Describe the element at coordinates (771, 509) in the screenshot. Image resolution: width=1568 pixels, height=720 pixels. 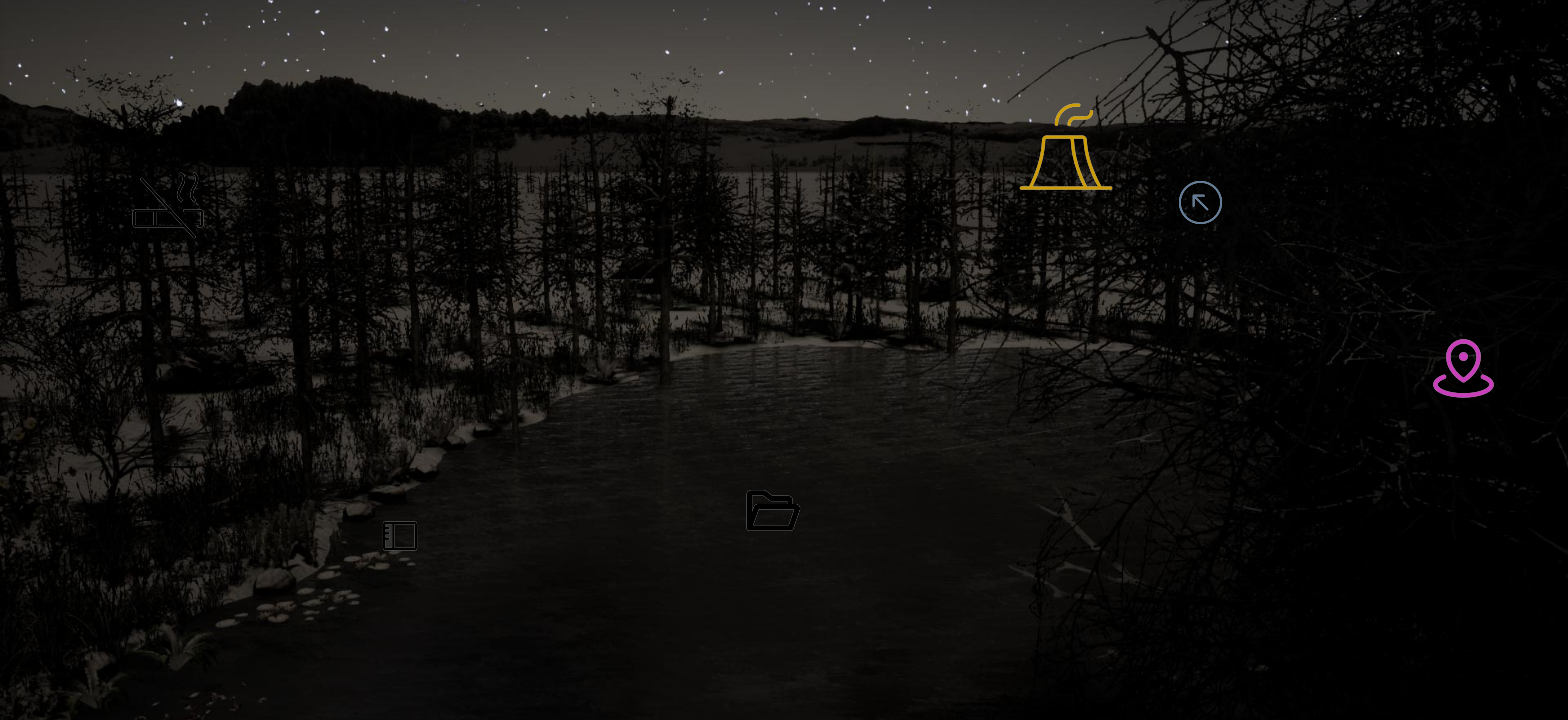
I see `open a folder to view its contents` at that location.